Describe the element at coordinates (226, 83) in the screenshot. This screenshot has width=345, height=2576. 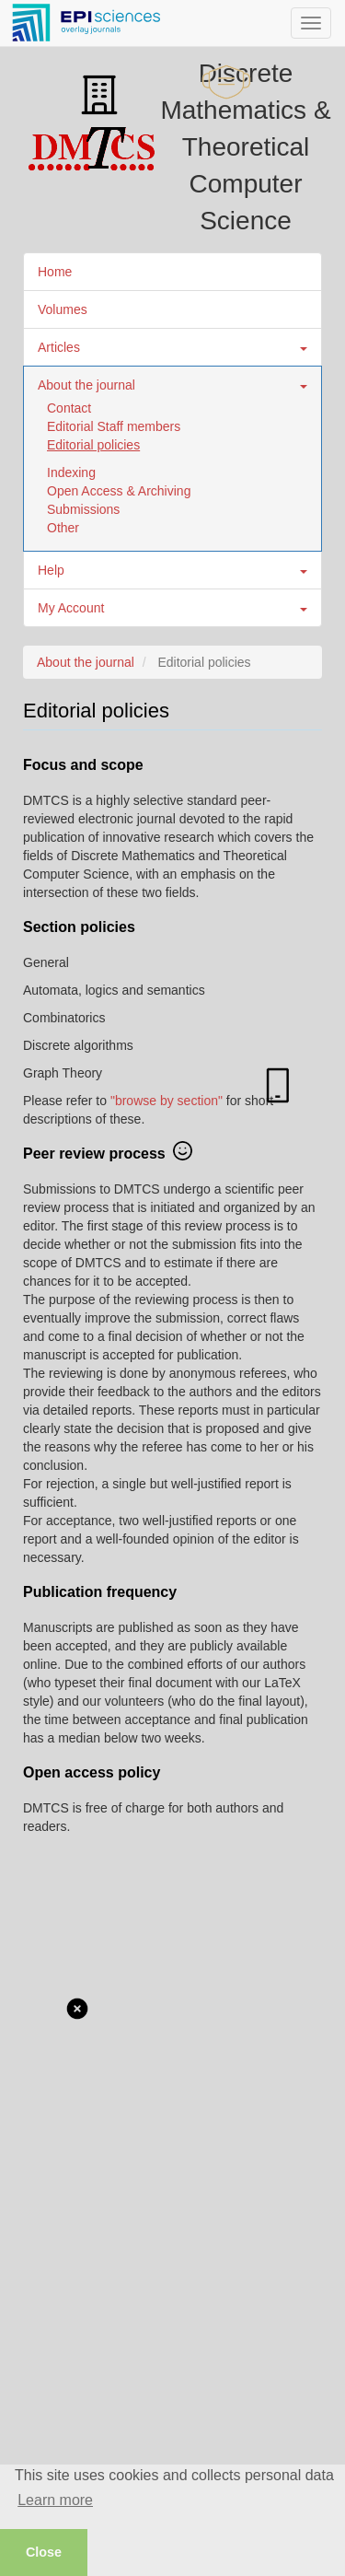
I see `indicates mask required or health safety guidelines` at that location.